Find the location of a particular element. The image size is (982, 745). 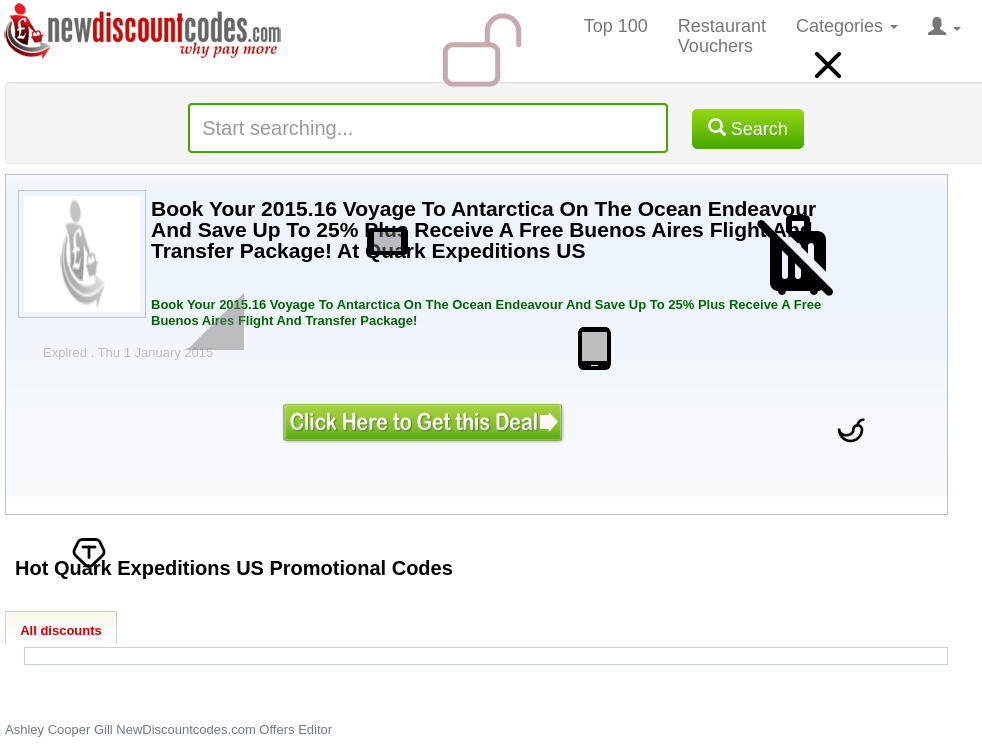

switch to tablet view or mode is located at coordinates (594, 348).